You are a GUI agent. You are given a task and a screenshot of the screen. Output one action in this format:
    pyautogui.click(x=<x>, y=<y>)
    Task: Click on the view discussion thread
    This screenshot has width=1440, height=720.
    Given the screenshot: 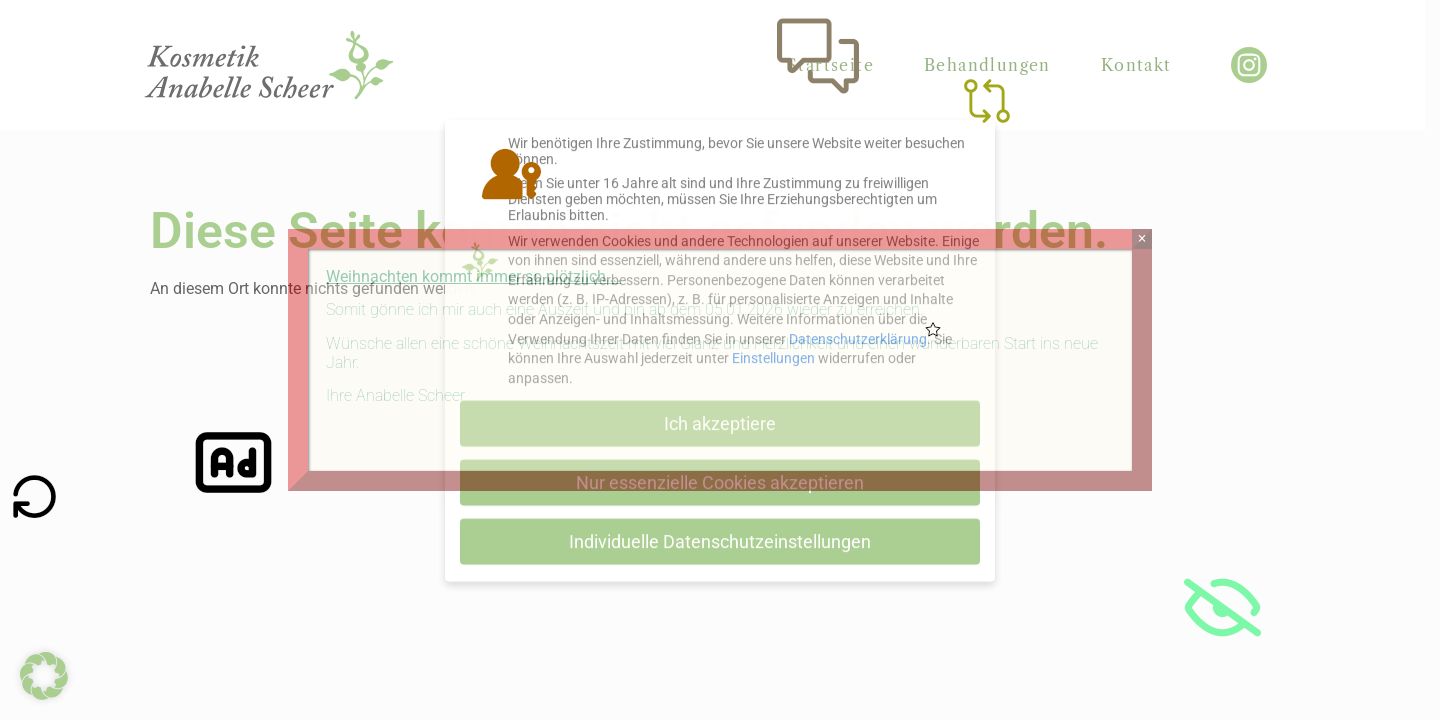 What is the action you would take?
    pyautogui.click(x=818, y=56)
    